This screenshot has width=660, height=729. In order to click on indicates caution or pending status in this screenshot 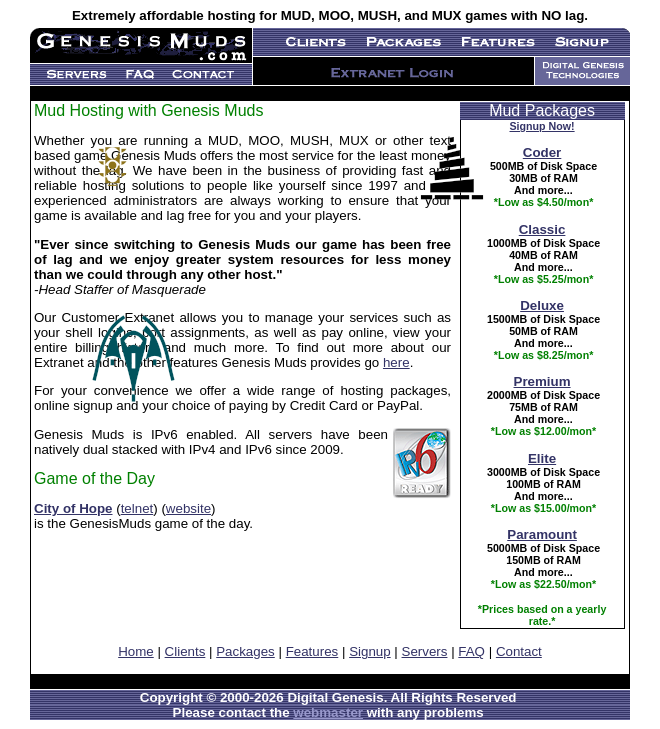, I will do `click(112, 166)`.